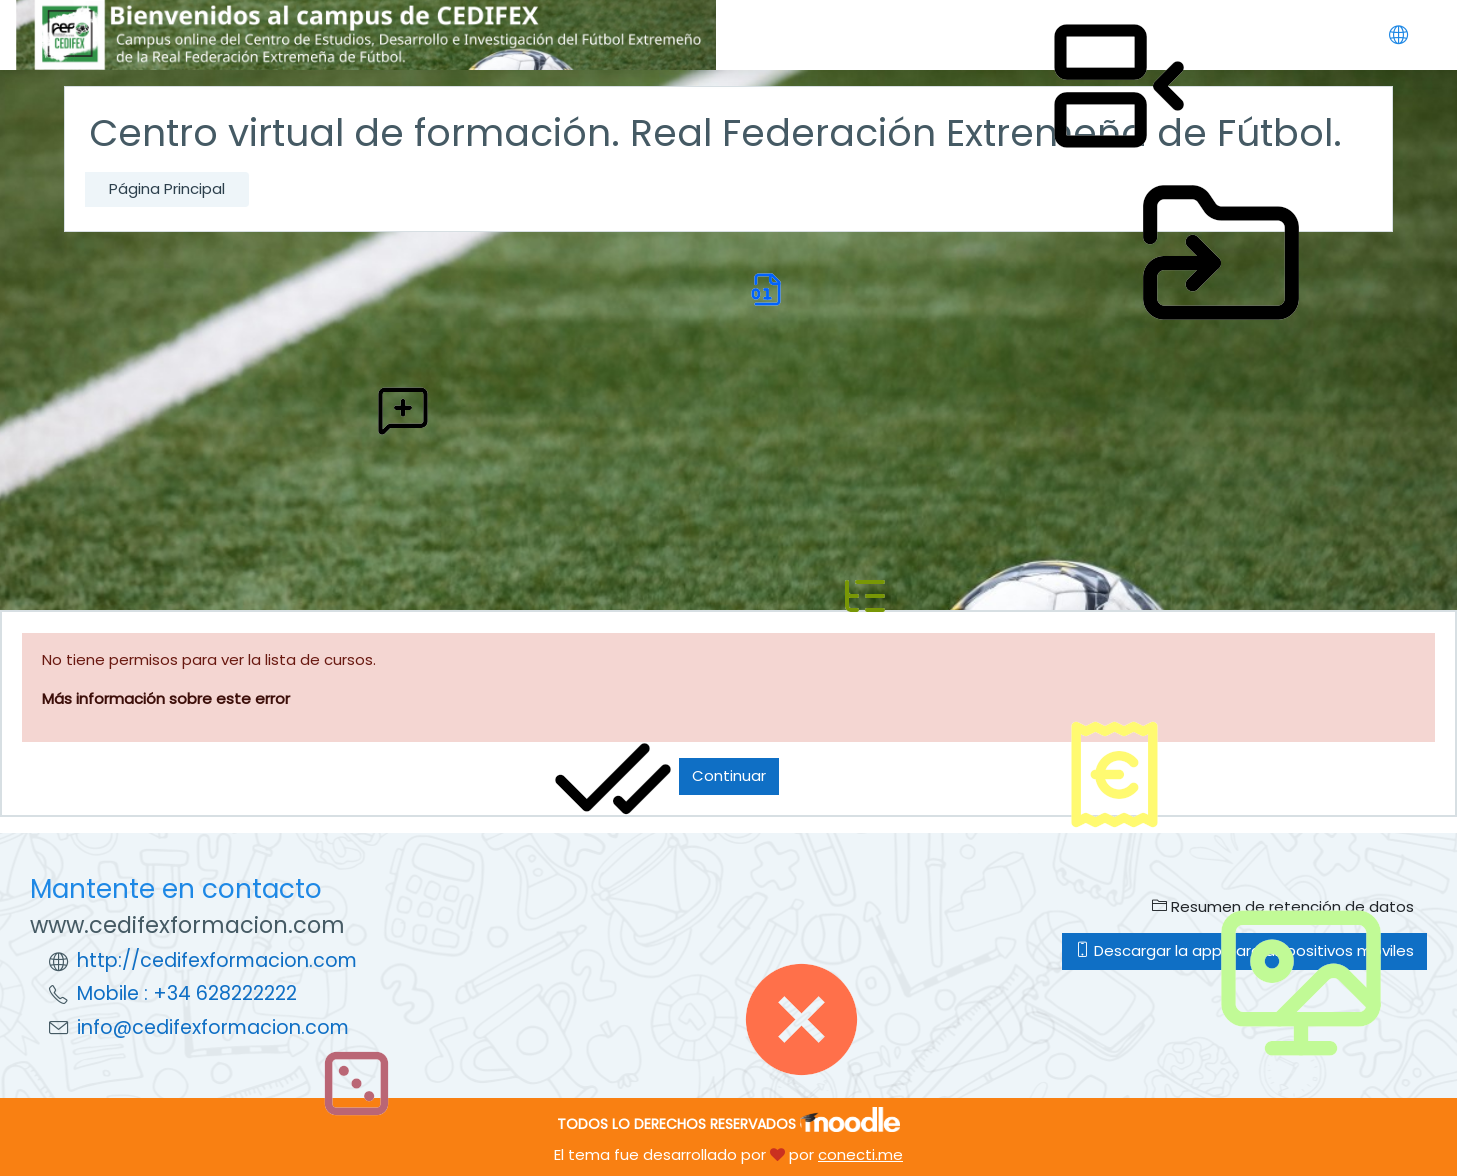 The width and height of the screenshot is (1457, 1176). I want to click on change desktop wallpaper, so click(1301, 983).